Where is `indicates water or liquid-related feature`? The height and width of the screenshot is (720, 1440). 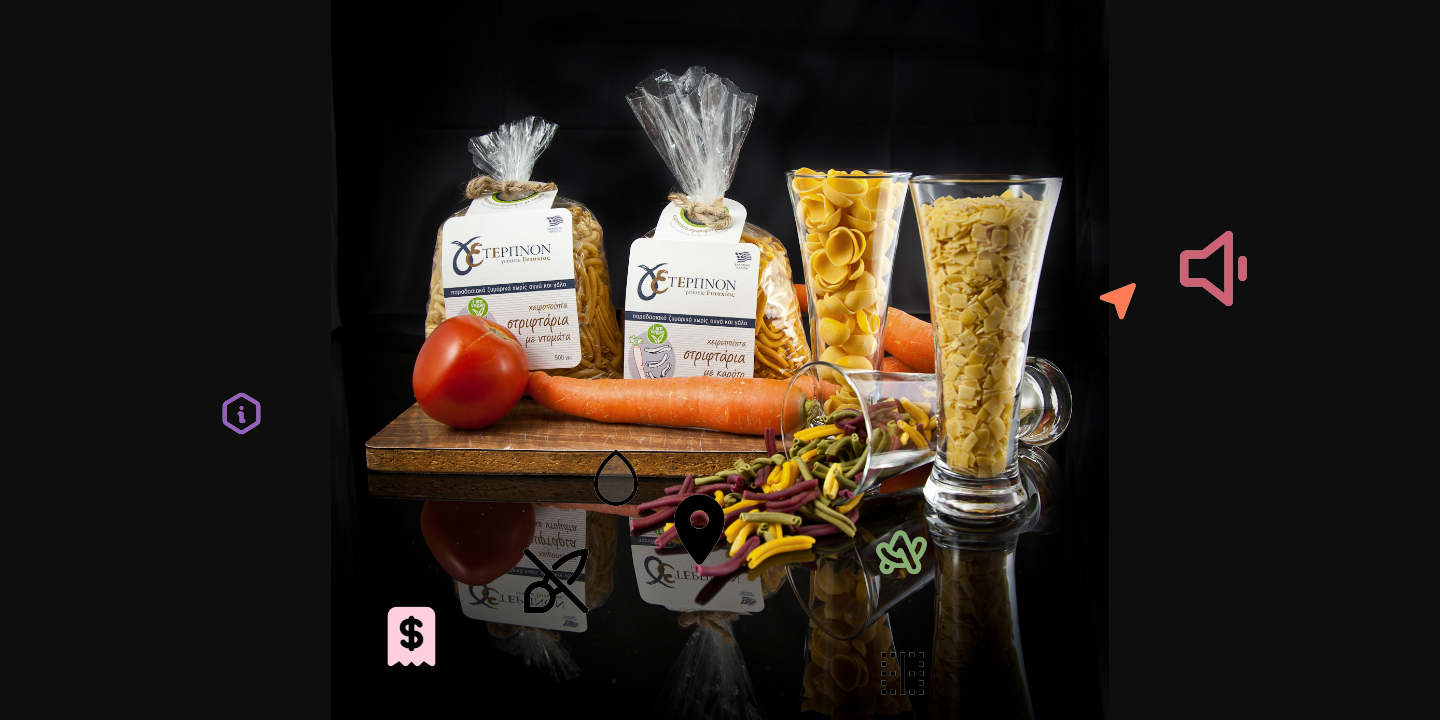
indicates water or liquid-related feature is located at coordinates (616, 480).